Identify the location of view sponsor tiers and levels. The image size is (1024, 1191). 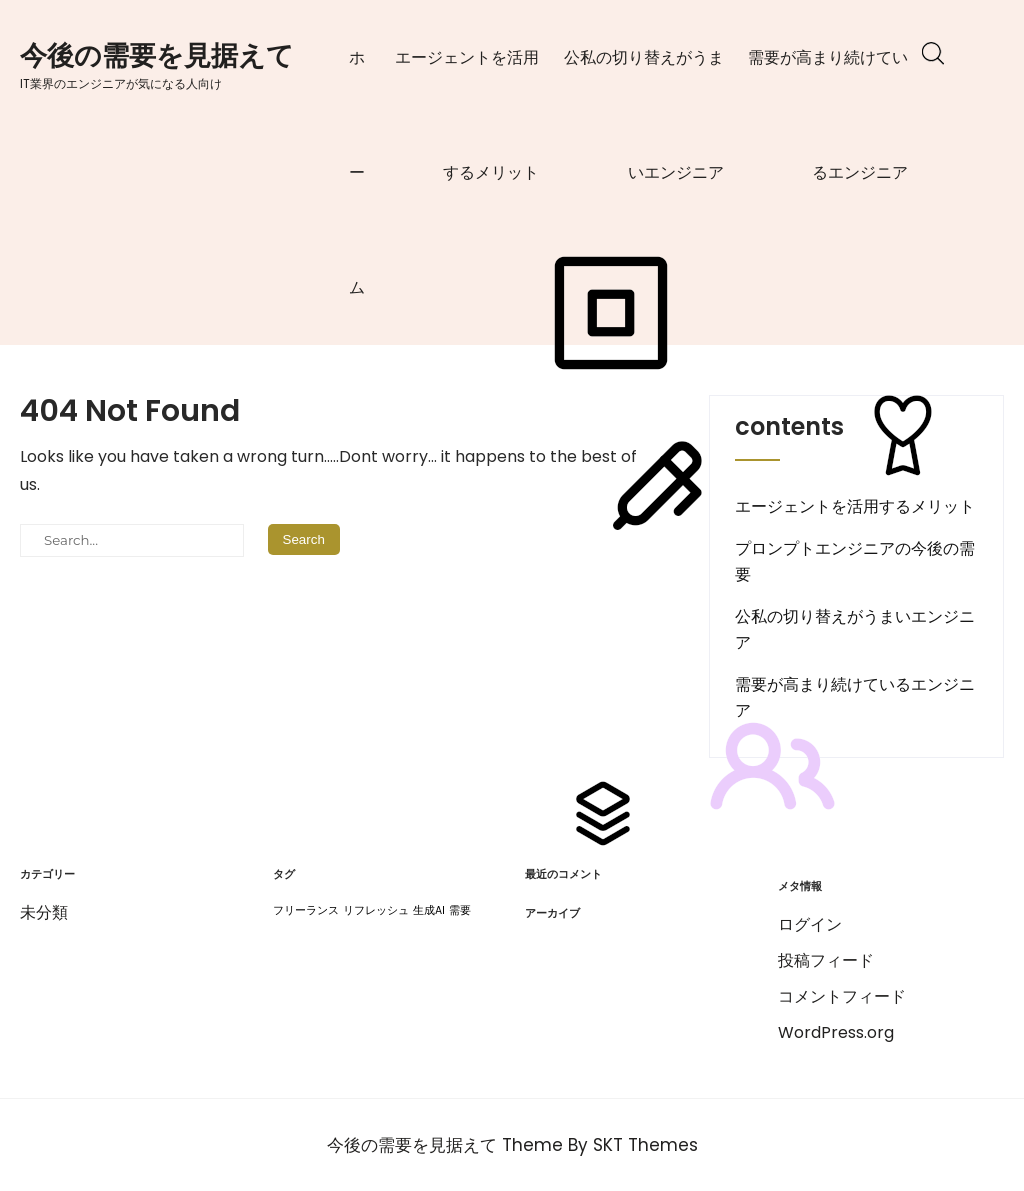
(902, 434).